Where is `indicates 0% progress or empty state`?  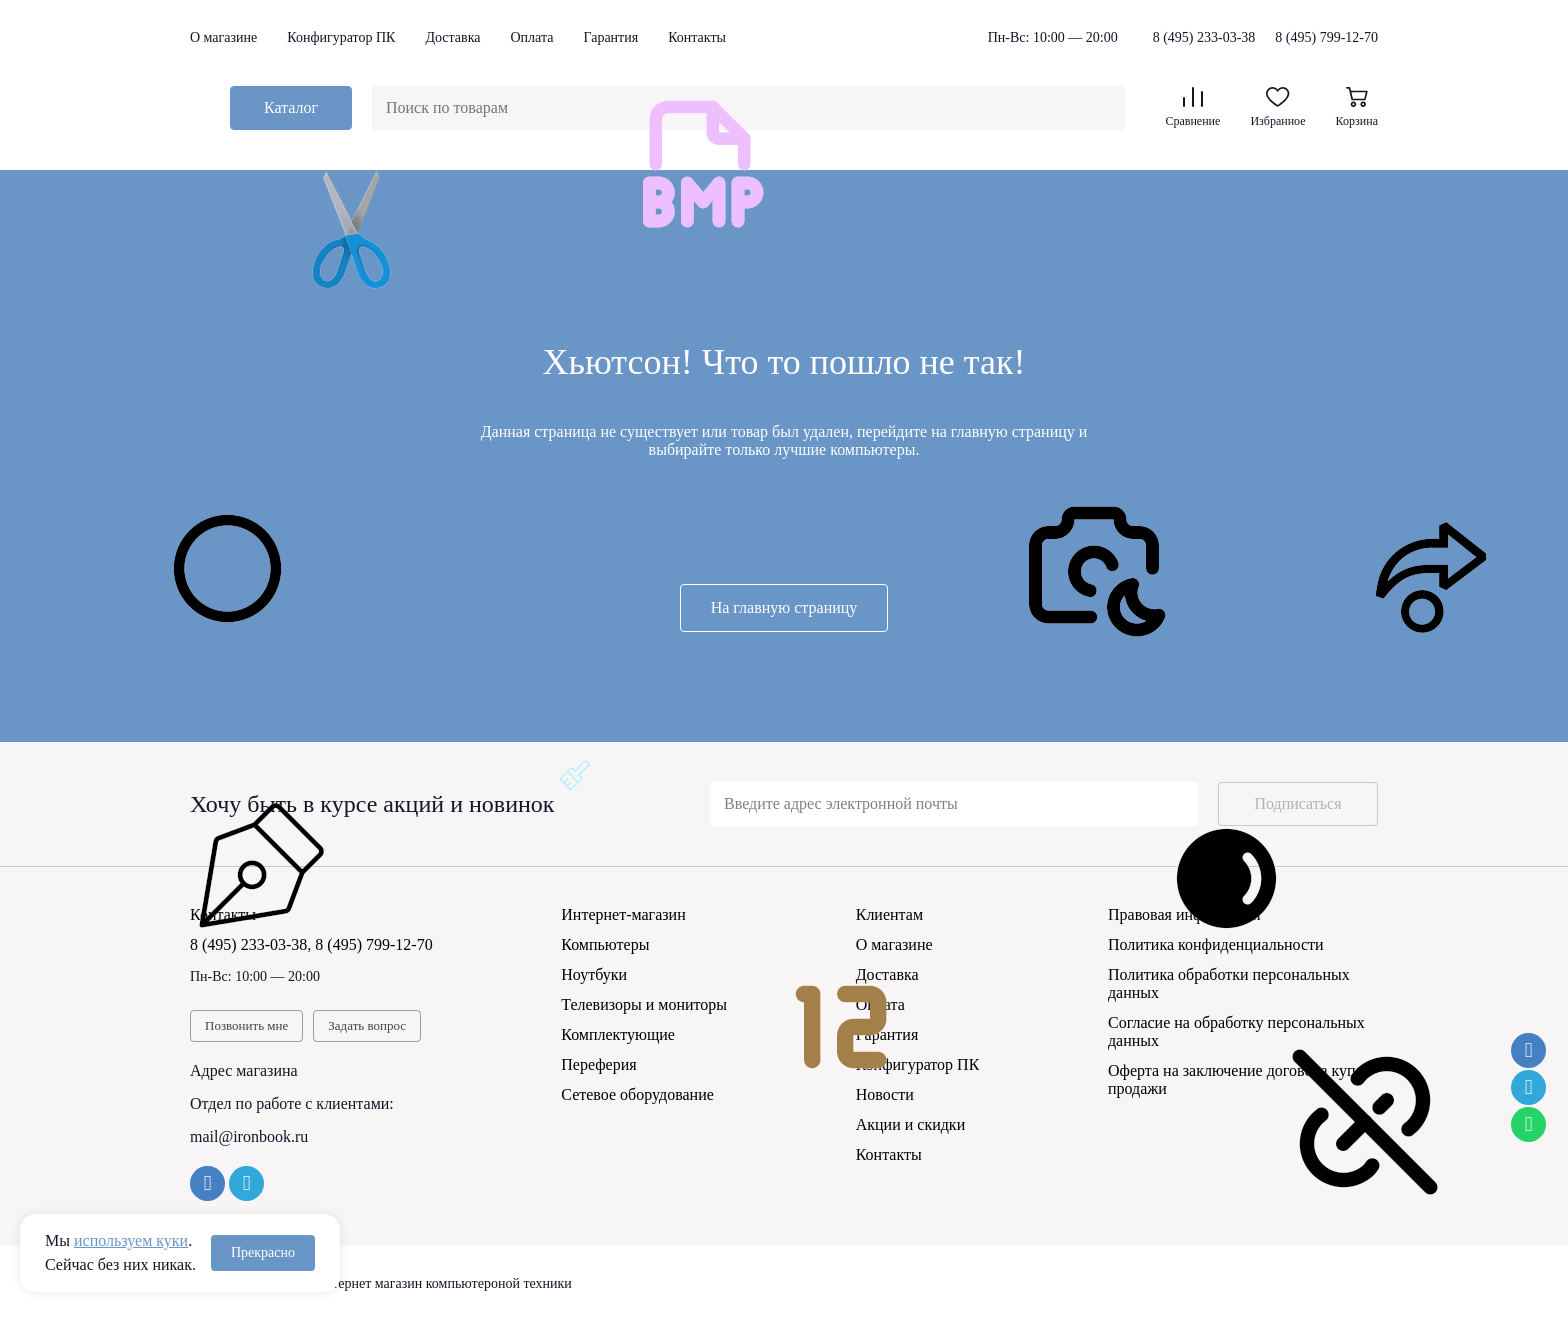 indicates 0% progress or empty state is located at coordinates (227, 568).